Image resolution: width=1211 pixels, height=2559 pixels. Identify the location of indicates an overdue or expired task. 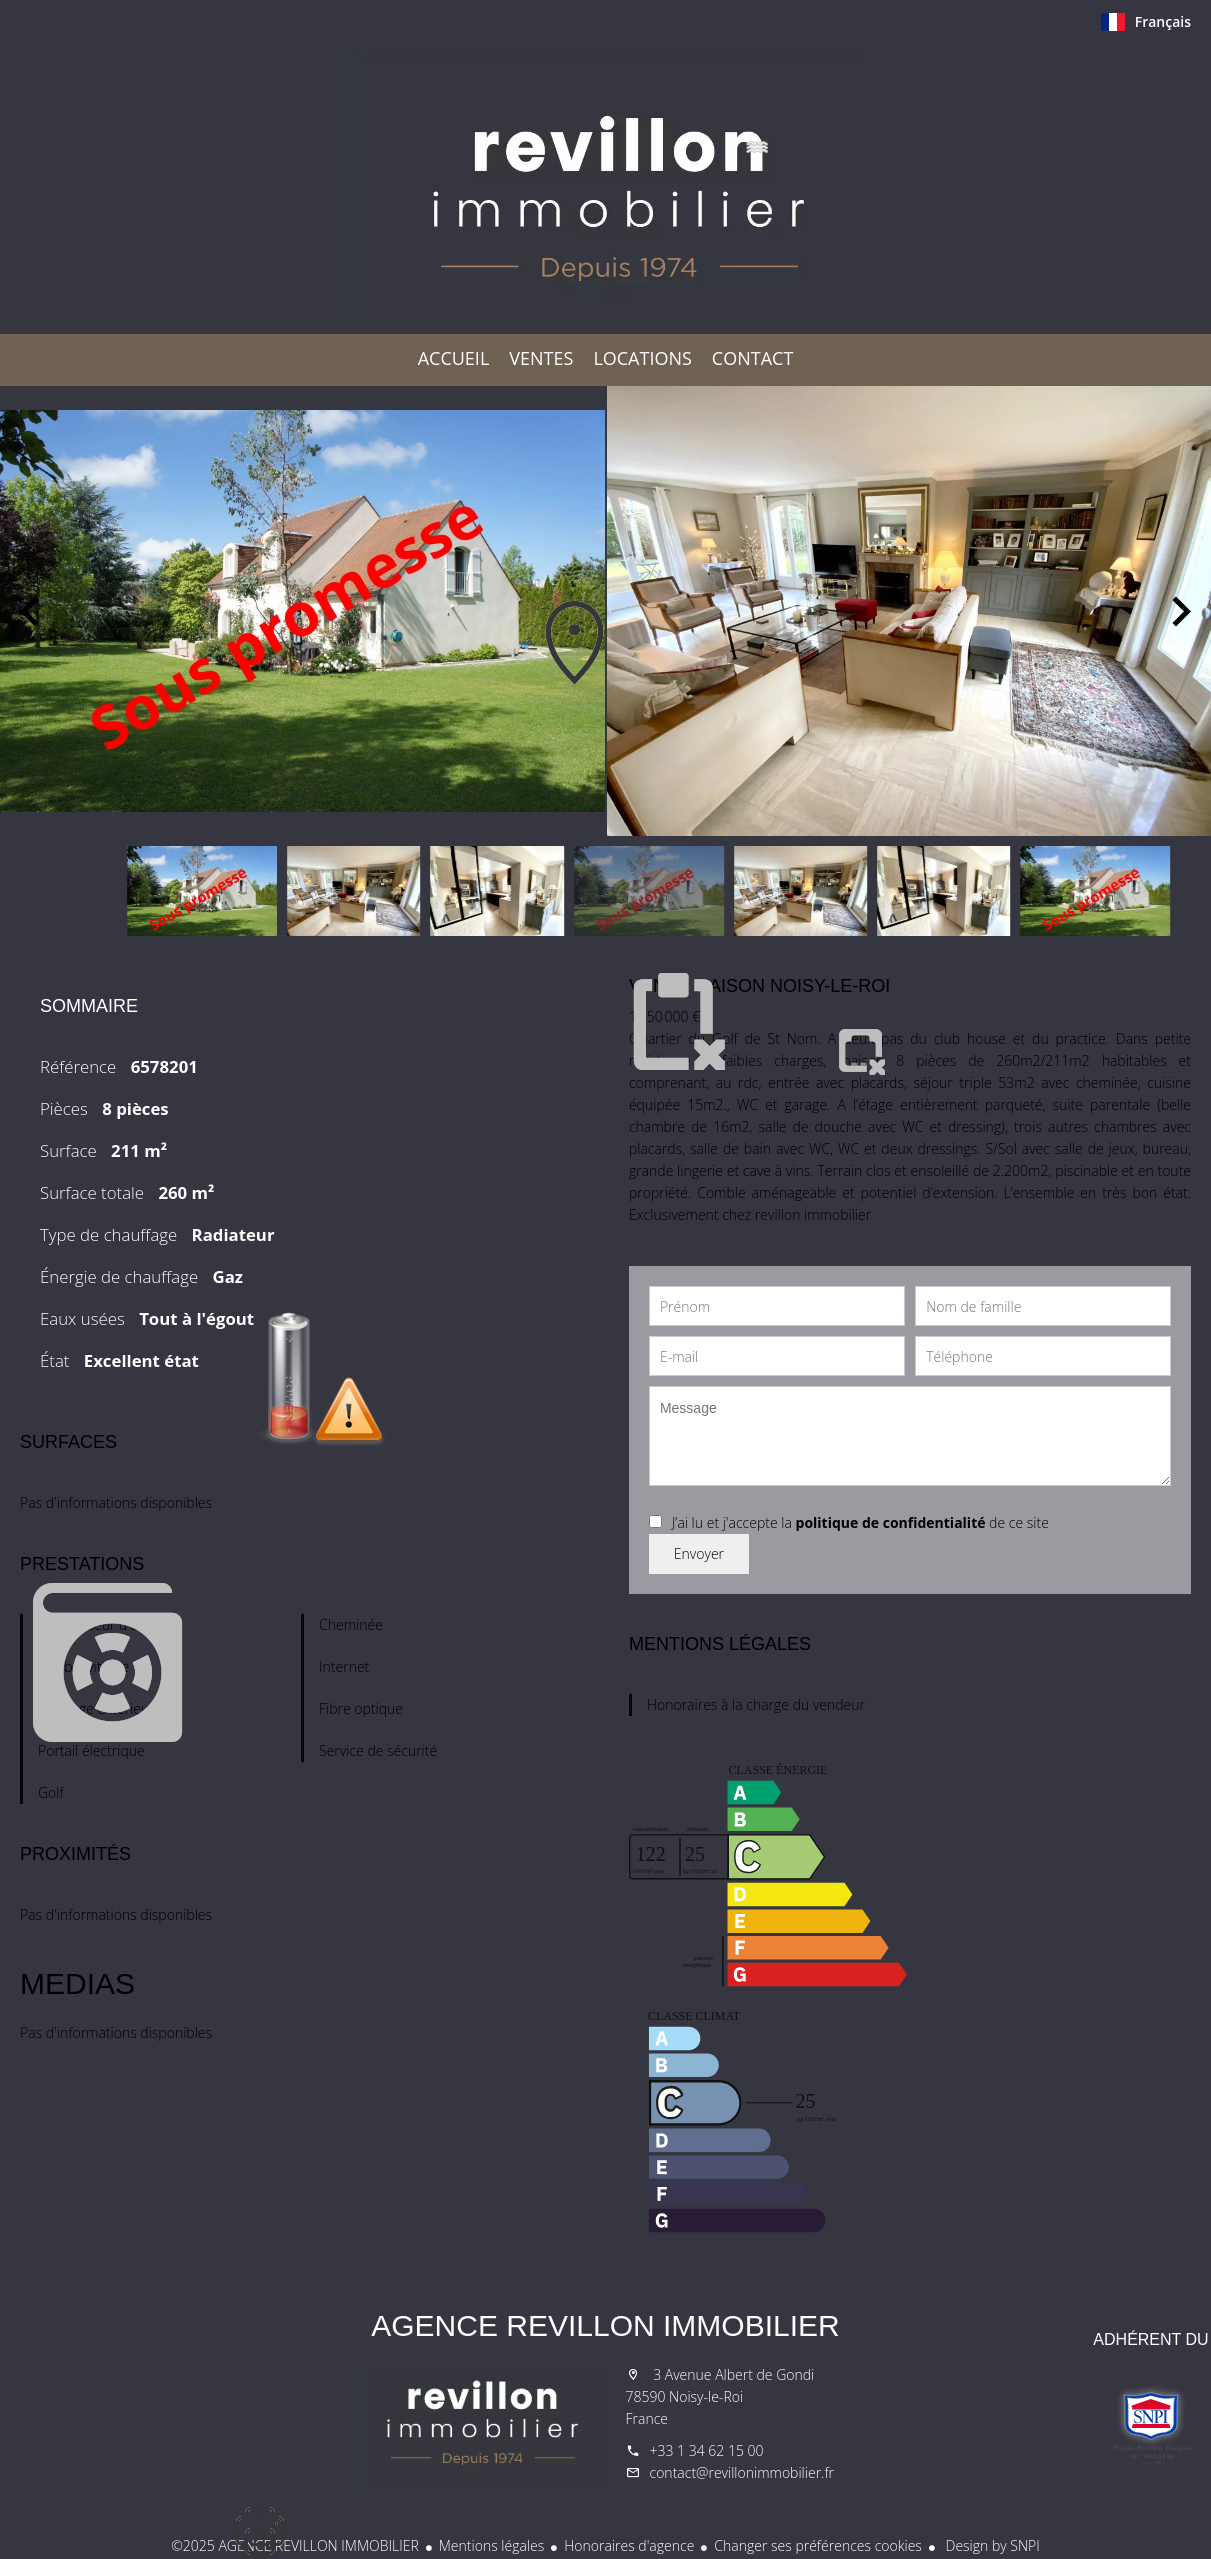
(676, 1021).